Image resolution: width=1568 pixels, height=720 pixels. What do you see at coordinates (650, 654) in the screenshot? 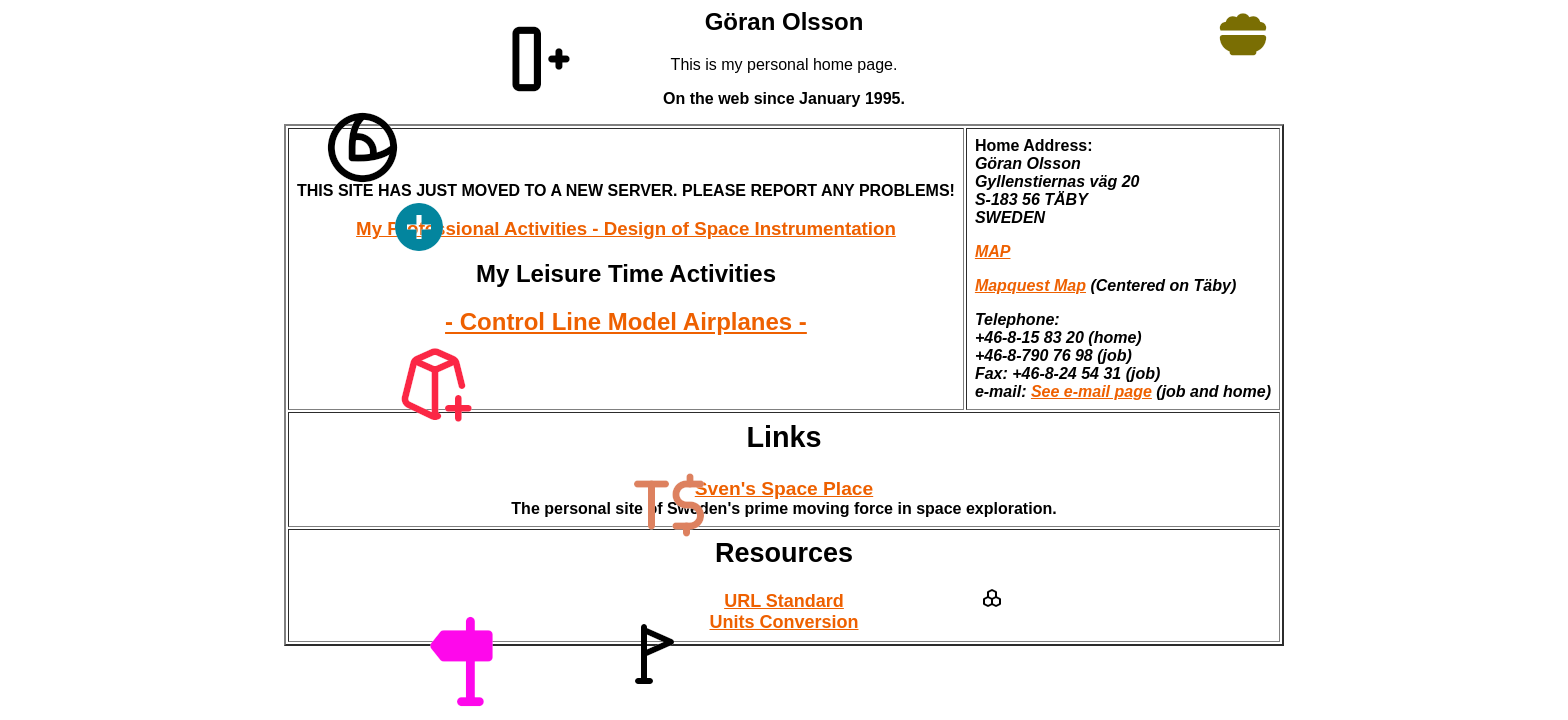
I see `flag or mark an item for follow-up` at bounding box center [650, 654].